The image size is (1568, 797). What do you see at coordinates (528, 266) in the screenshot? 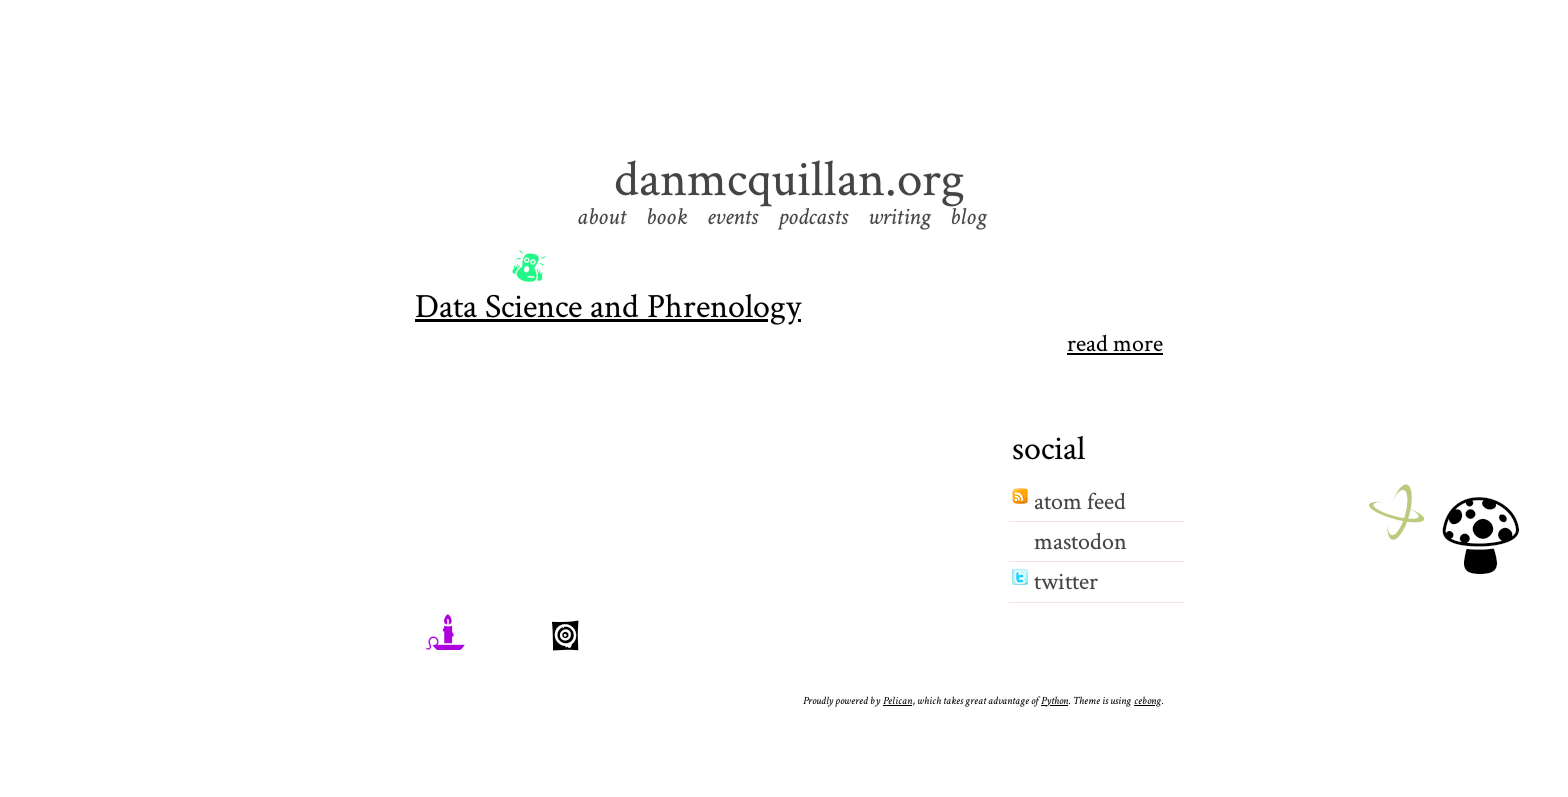
I see `indicates a fear or horror game element` at bounding box center [528, 266].